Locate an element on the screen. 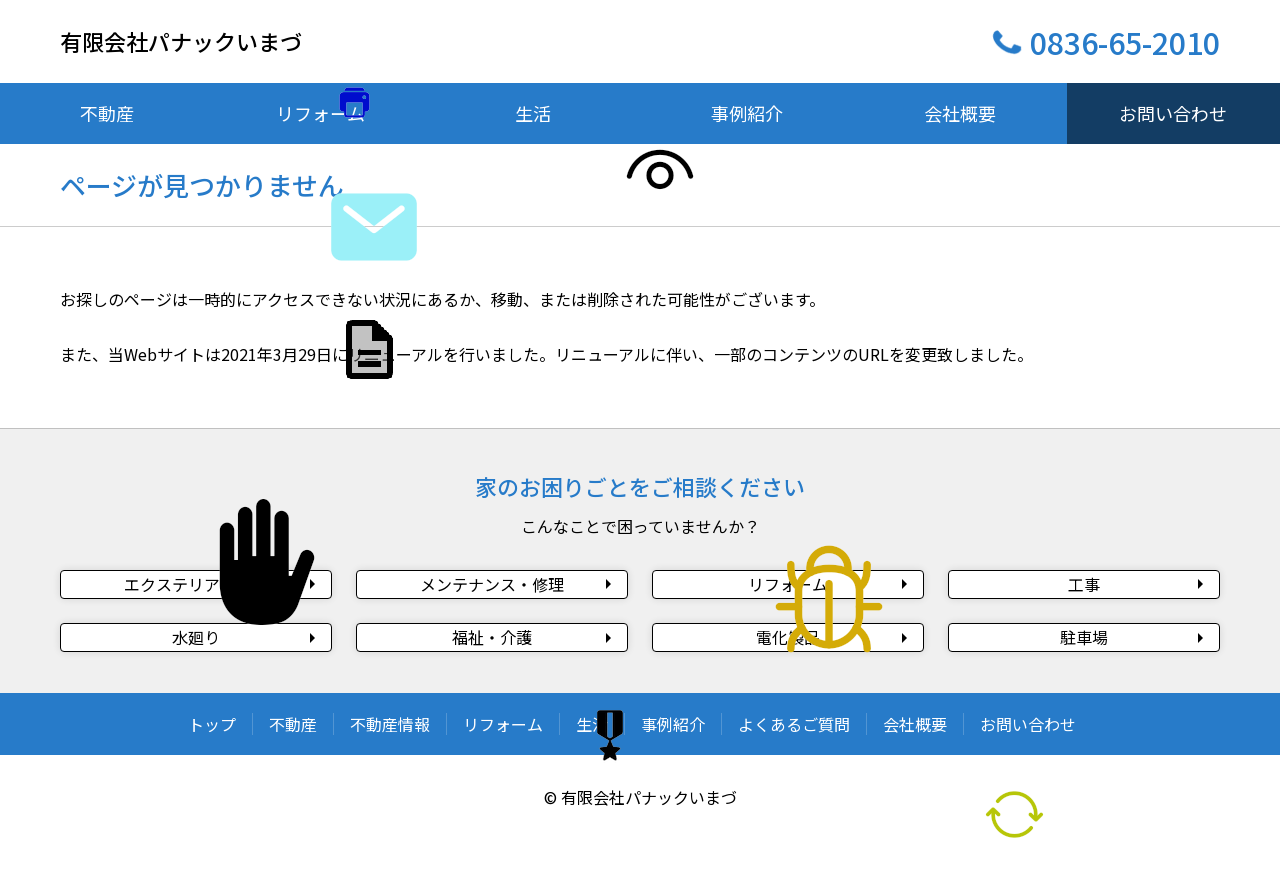 This screenshot has width=1280, height=883. sync data across devices is located at coordinates (1014, 814).